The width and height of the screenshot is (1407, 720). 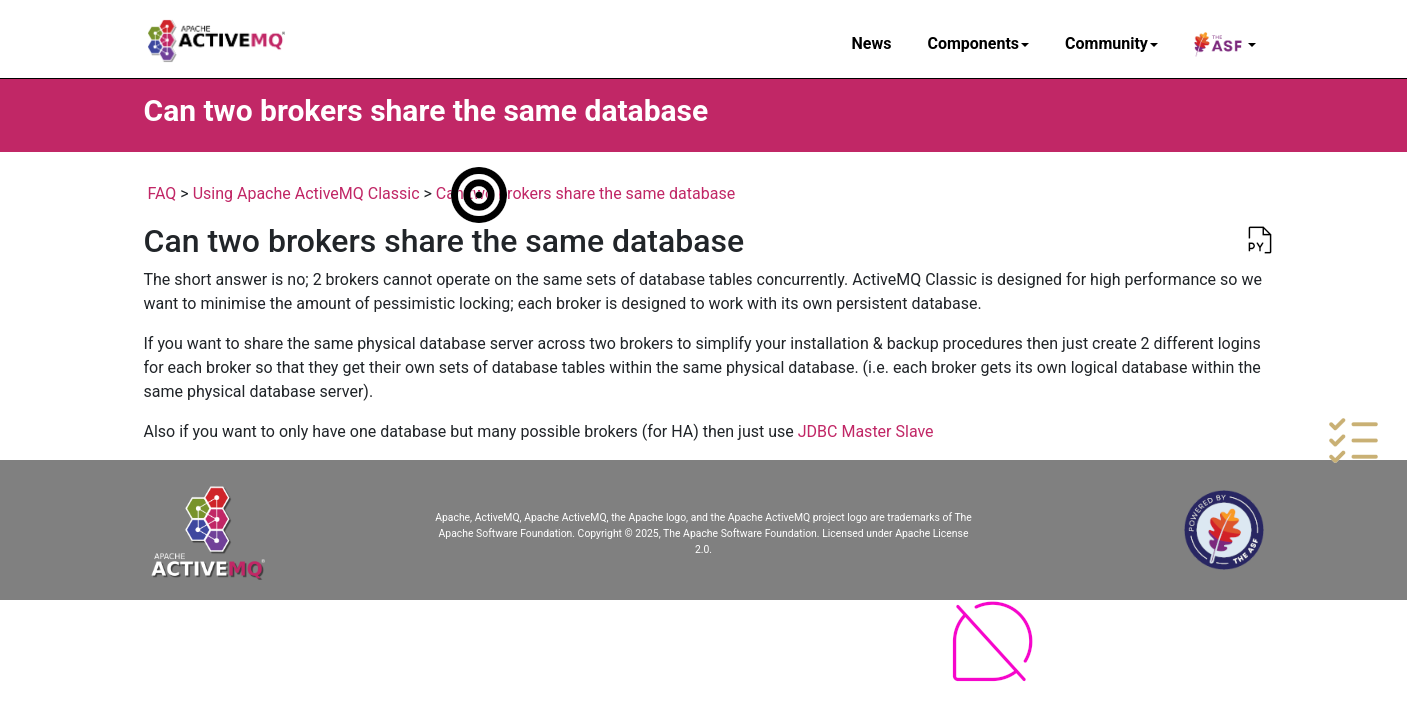 I want to click on python script file, so click(x=1260, y=240).